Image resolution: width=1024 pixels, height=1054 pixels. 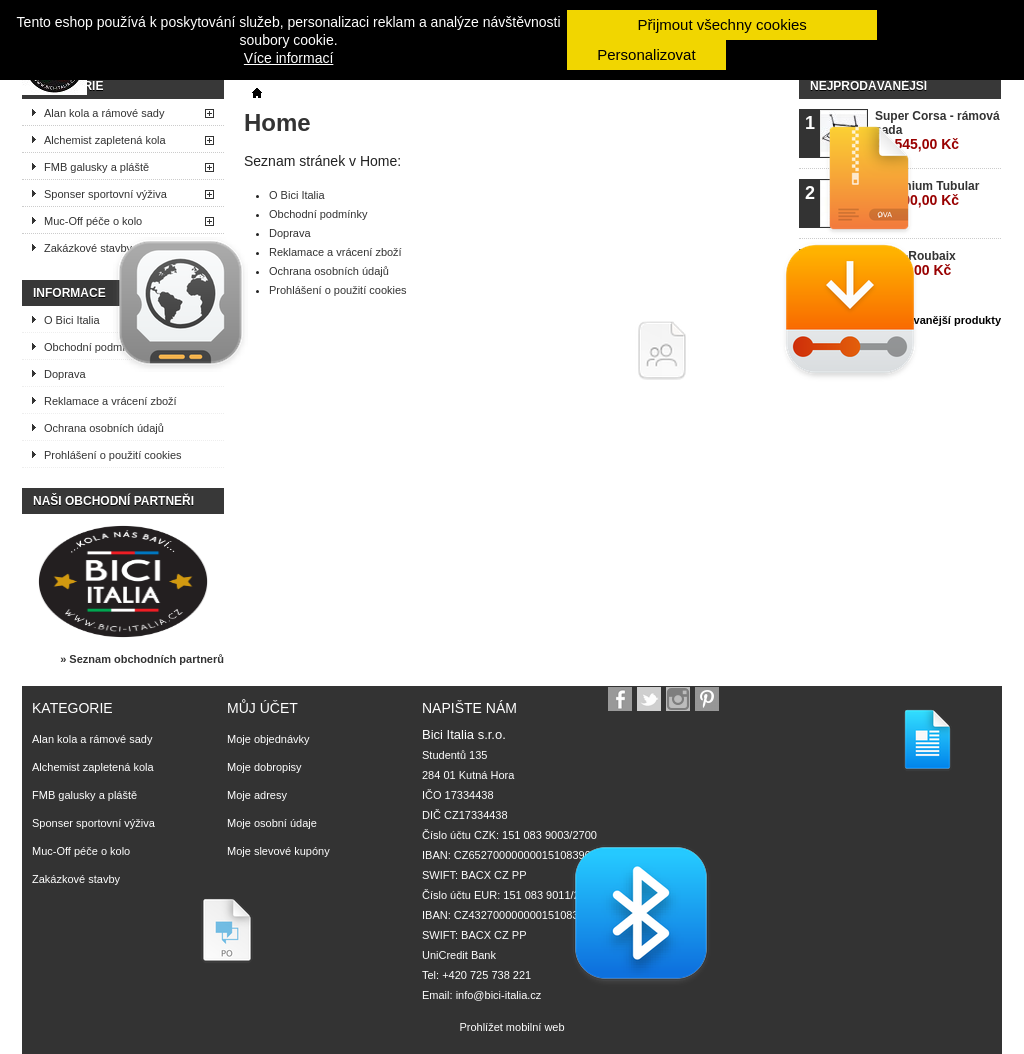 What do you see at coordinates (850, 309) in the screenshot?
I see `open ubiquity installer application` at bounding box center [850, 309].